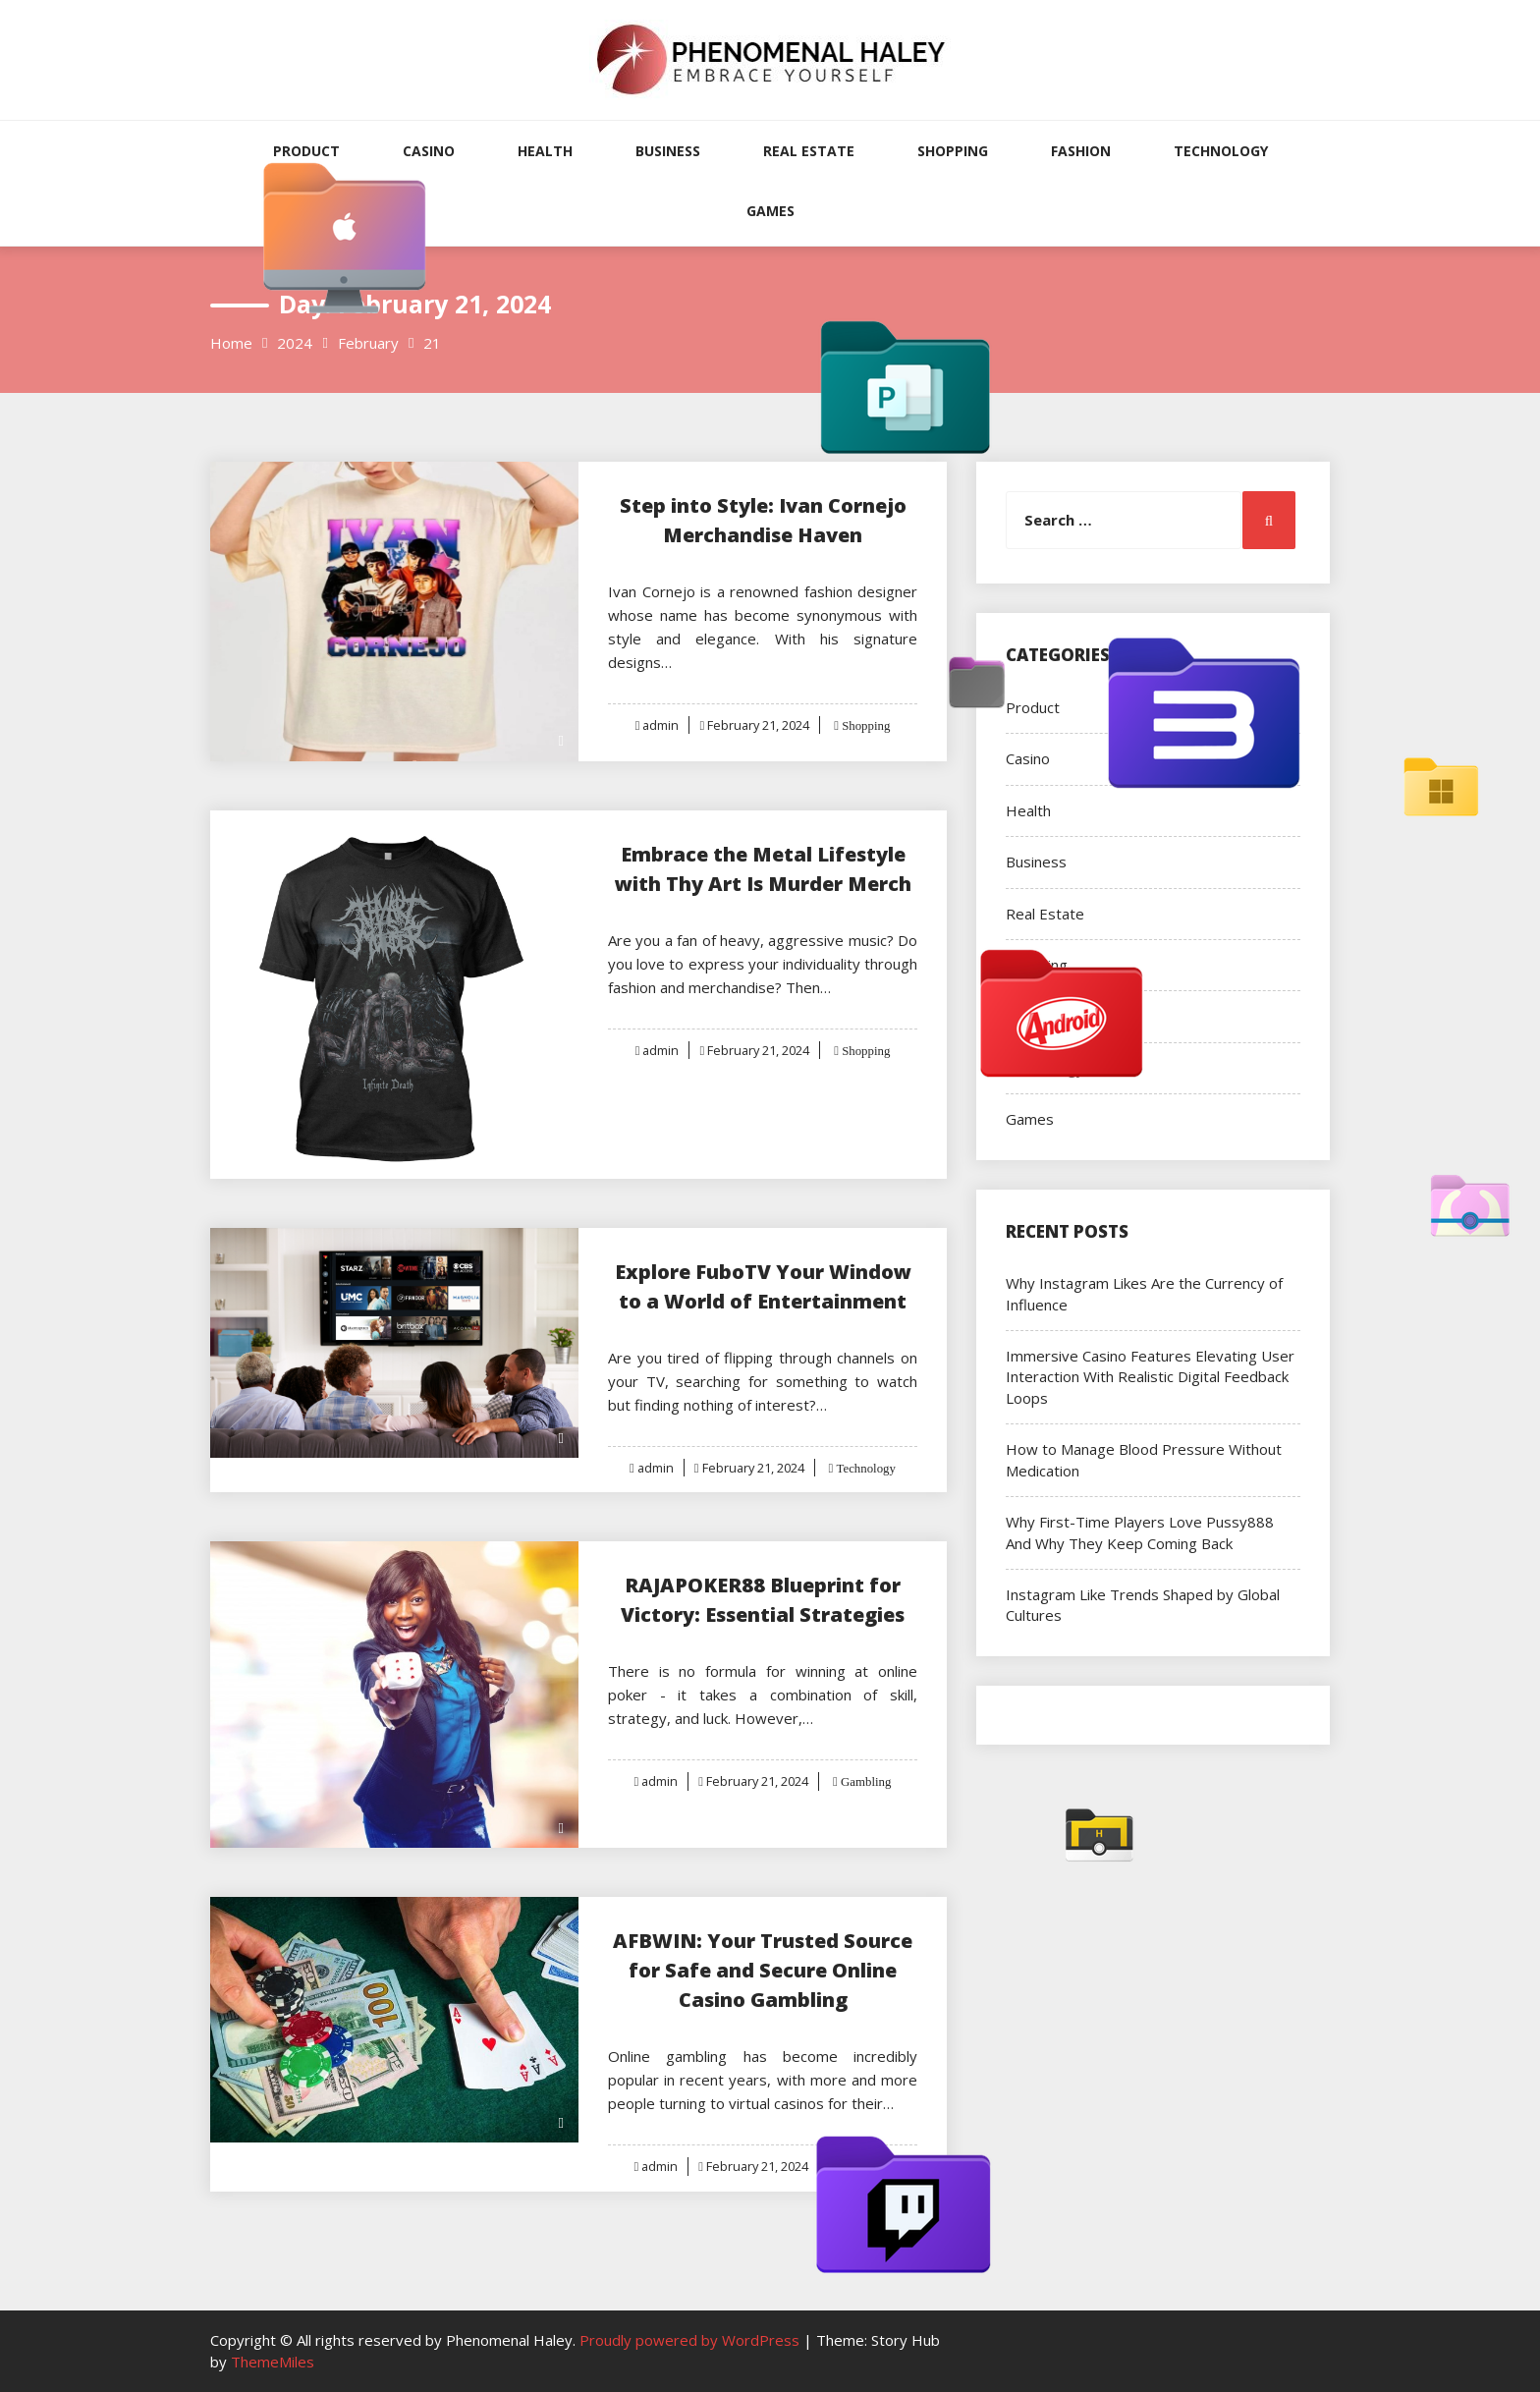  I want to click on open folder containing microsoft publisher files, so click(905, 392).